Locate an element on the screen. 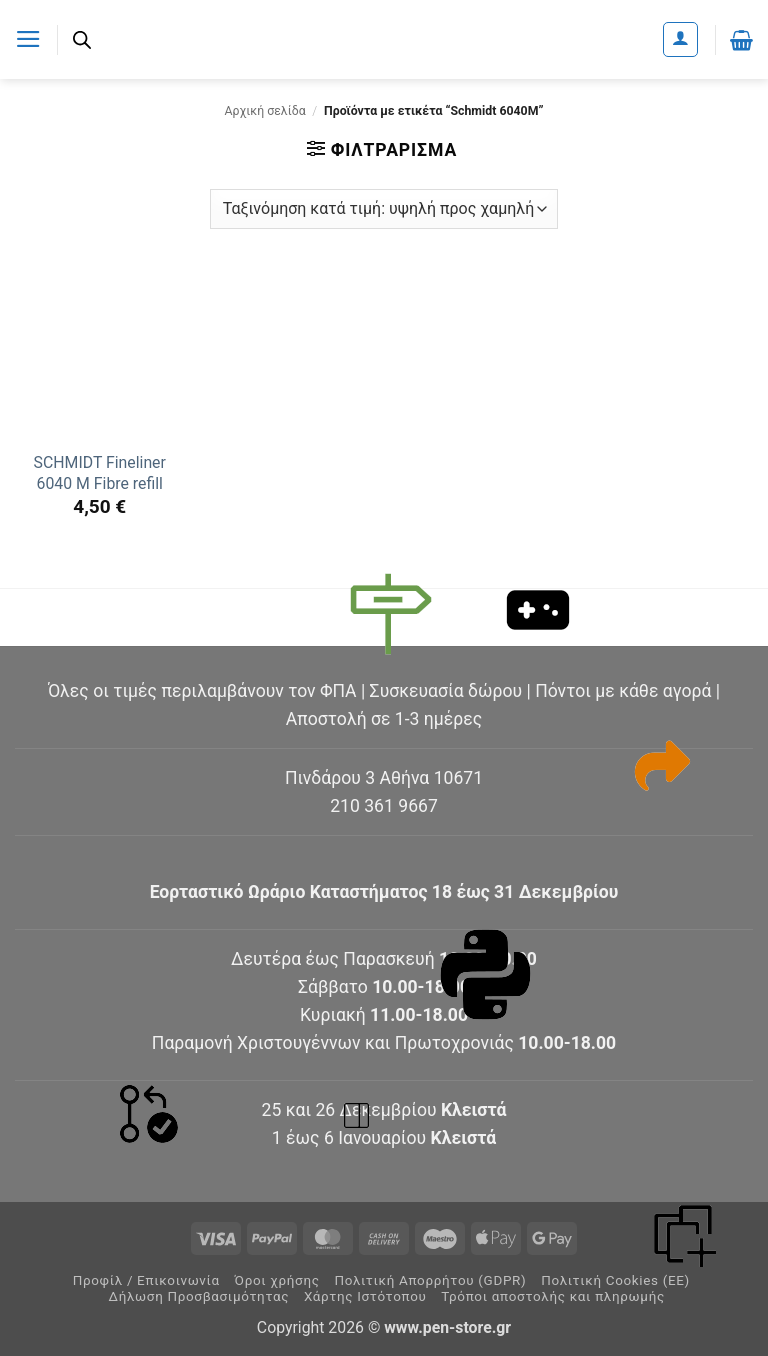 The width and height of the screenshot is (768, 1356). python file or project indicator is located at coordinates (485, 974).